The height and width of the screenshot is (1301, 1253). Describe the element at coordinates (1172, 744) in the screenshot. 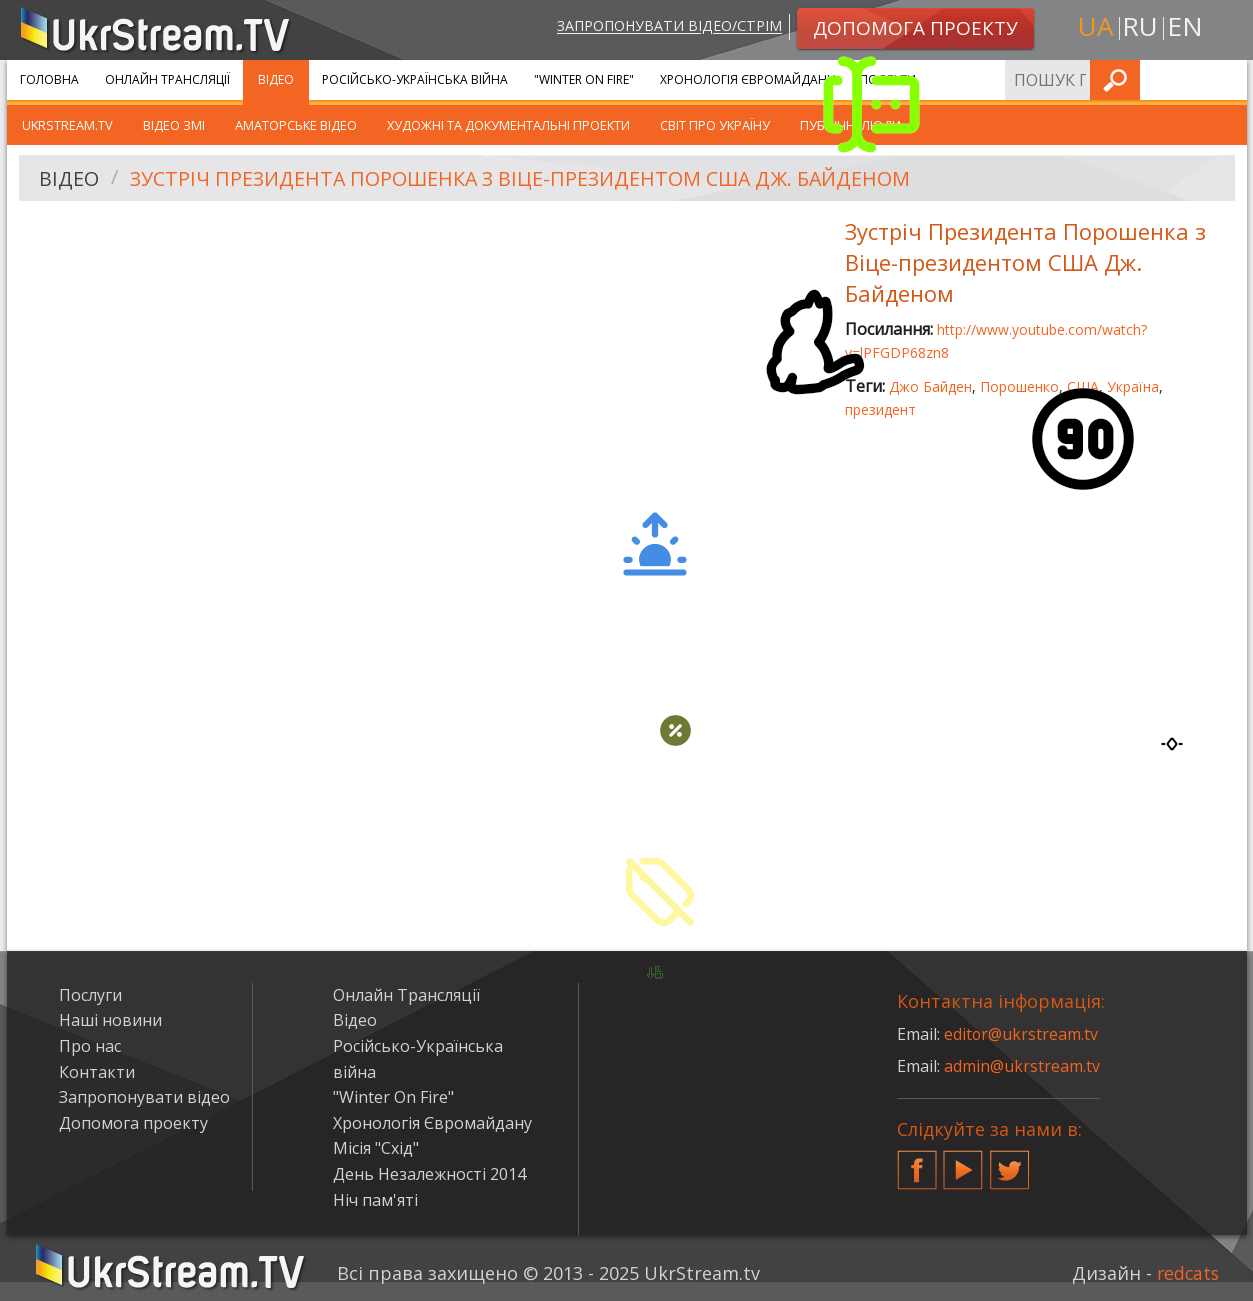

I see `align keyframe to horizontal center` at that location.